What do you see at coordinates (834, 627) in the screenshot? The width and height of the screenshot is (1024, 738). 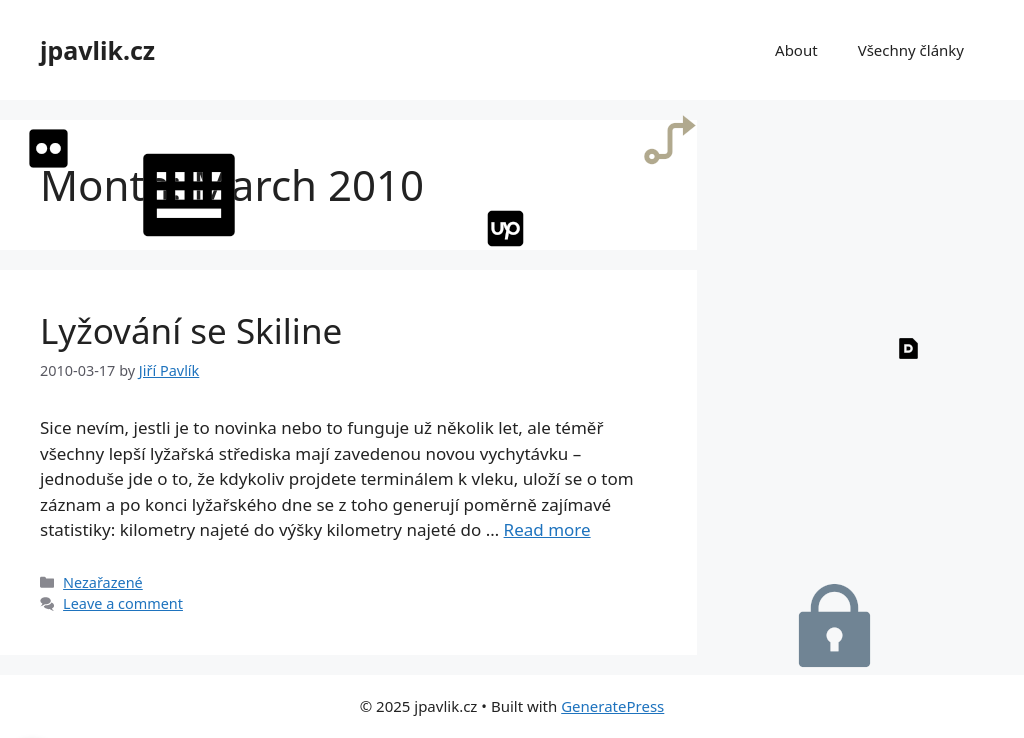 I see `indicates a locked or secured item` at bounding box center [834, 627].